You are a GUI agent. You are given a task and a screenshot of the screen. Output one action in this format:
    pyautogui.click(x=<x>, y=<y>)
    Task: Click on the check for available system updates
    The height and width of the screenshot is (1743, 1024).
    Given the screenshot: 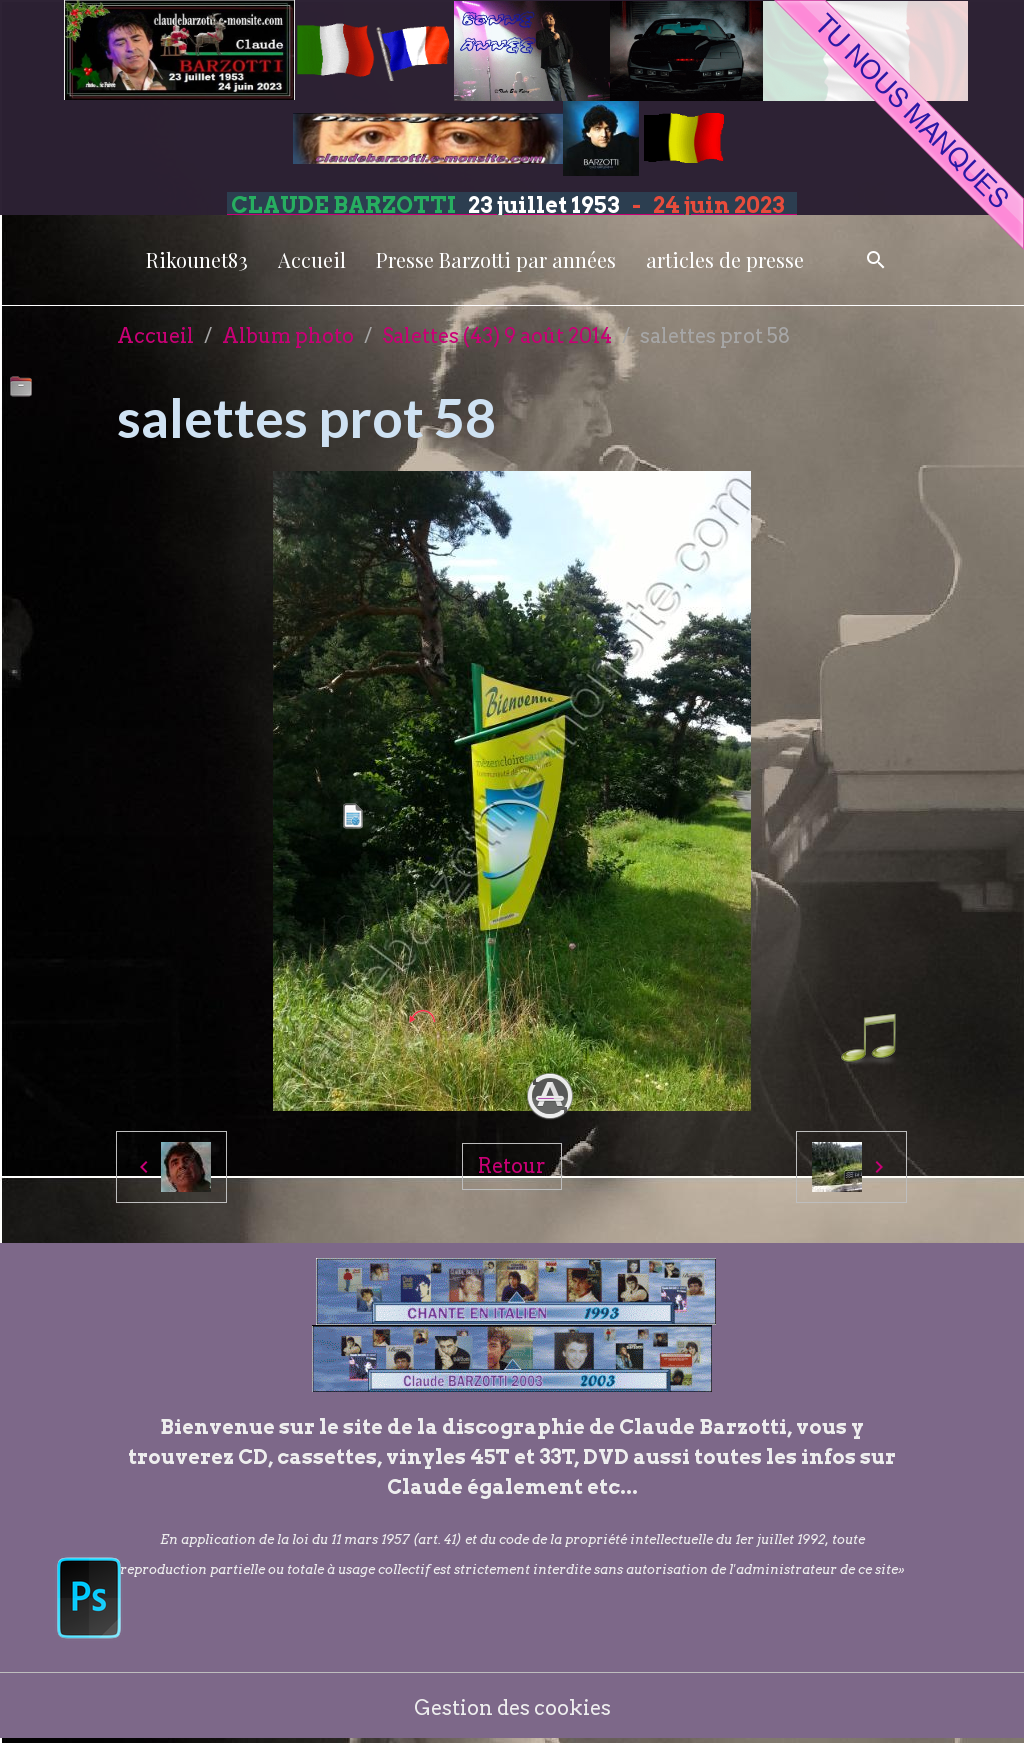 What is the action you would take?
    pyautogui.click(x=550, y=1096)
    